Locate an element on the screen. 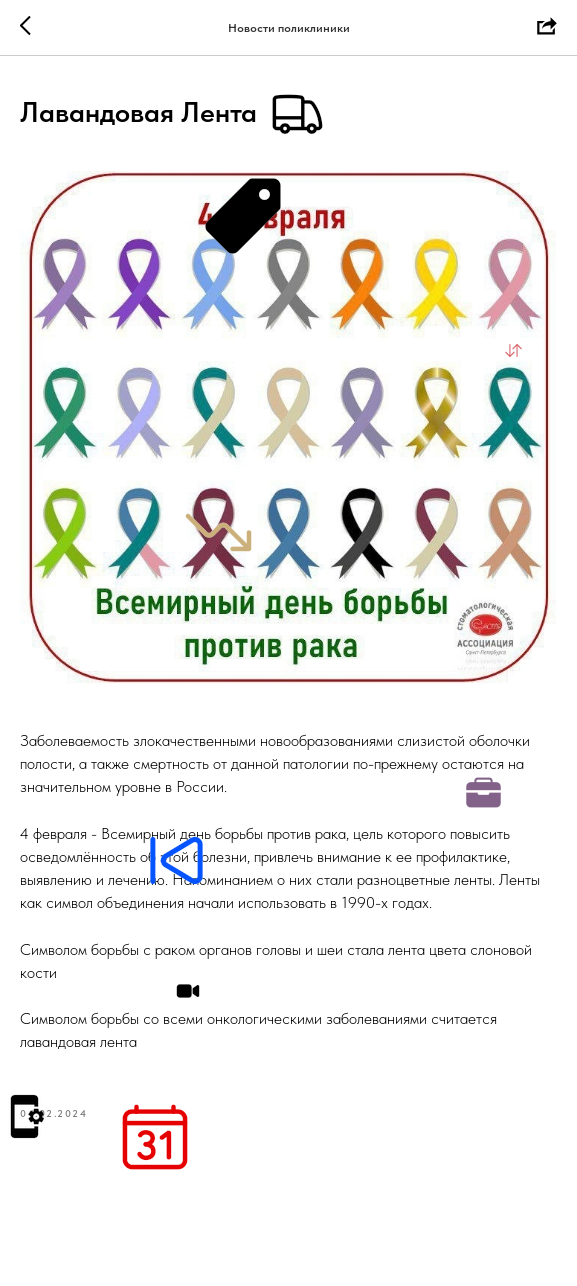 The height and width of the screenshot is (1286, 577). swap or reorder items vertically is located at coordinates (513, 350).